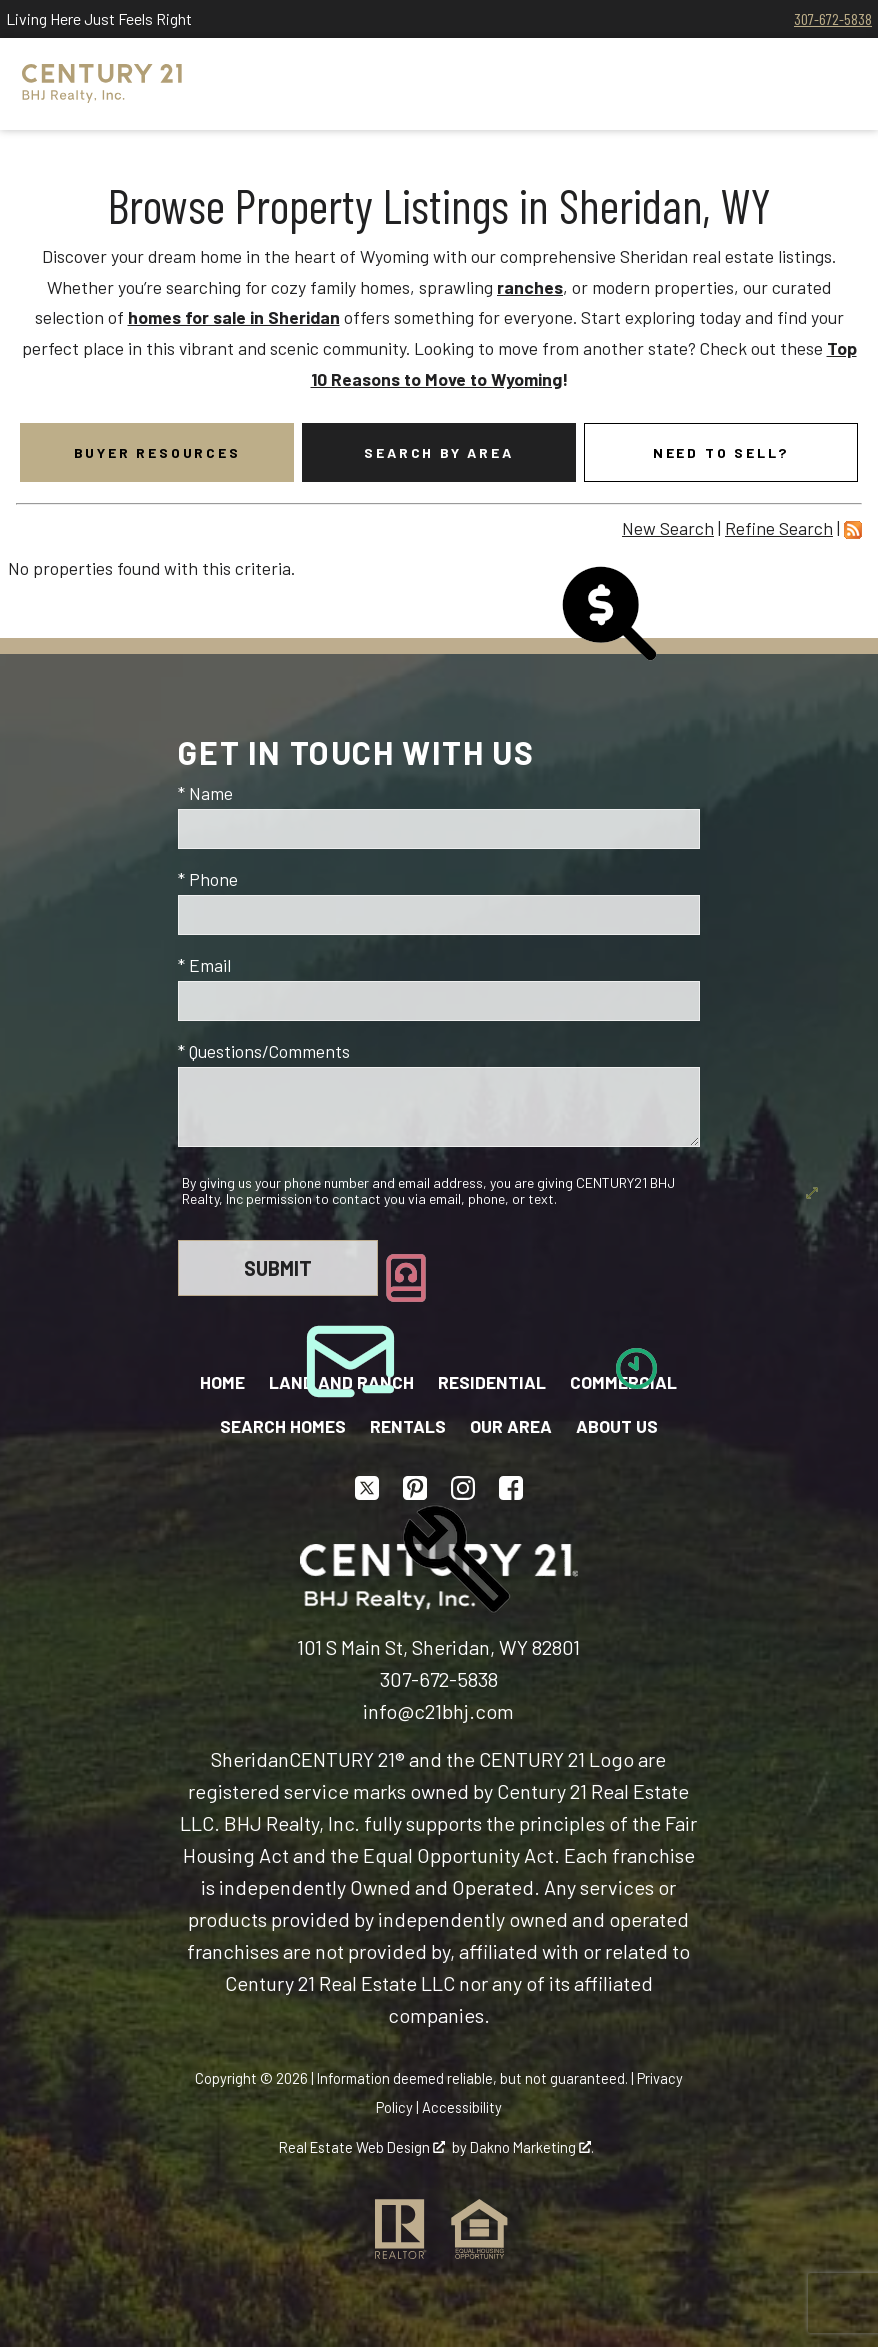  Describe the element at coordinates (457, 1559) in the screenshot. I see `access settings or configuration options` at that location.